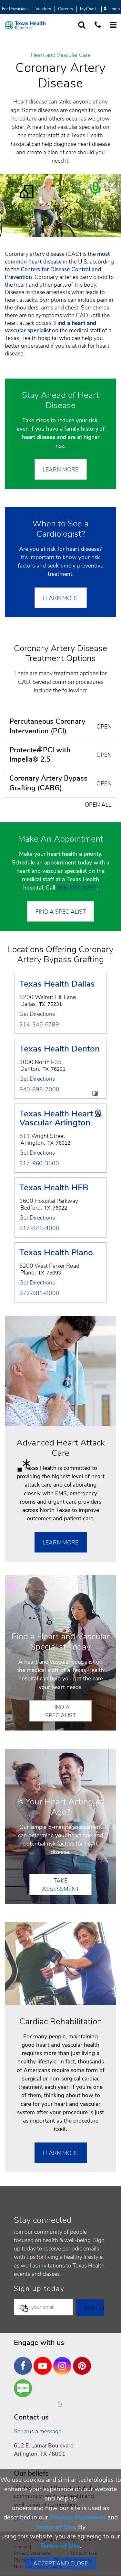 Image resolution: width=121 pixels, height=2576 pixels. Describe the element at coordinates (39, 2256) in the screenshot. I see `close the current window or dialog` at that location.